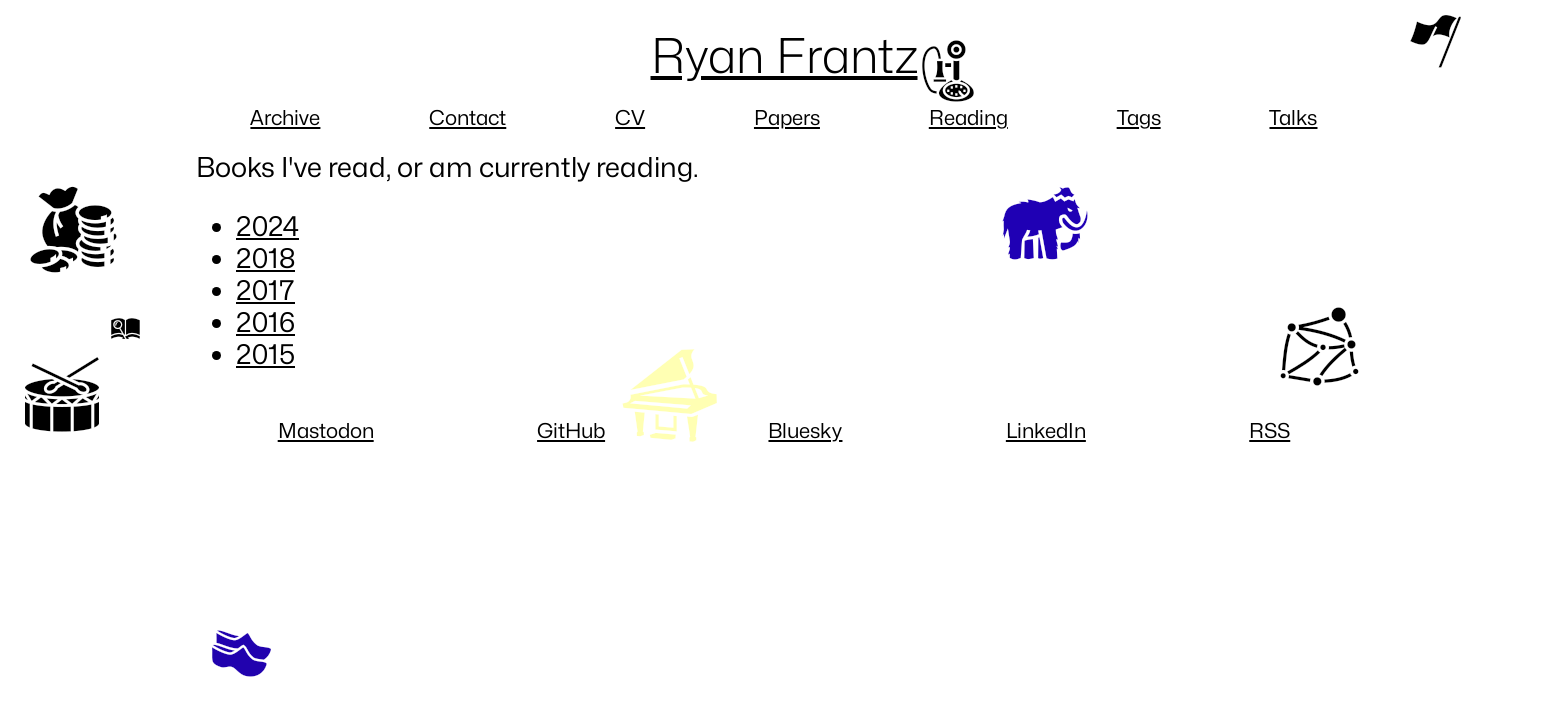  I want to click on access music or sound settings, so click(62, 394).